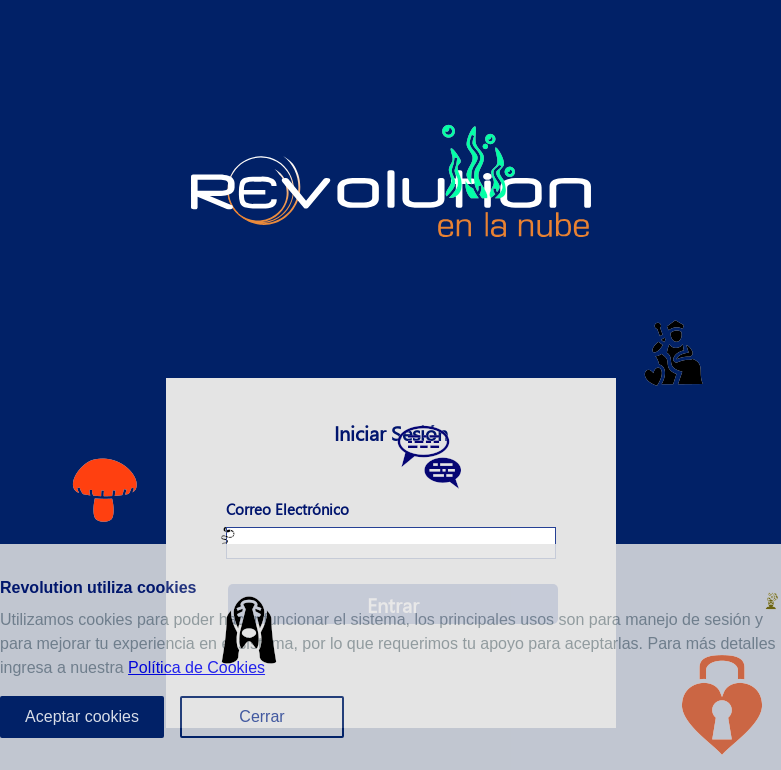 This screenshot has height=770, width=781. I want to click on mushroom power-up or collectible item, so click(104, 489).